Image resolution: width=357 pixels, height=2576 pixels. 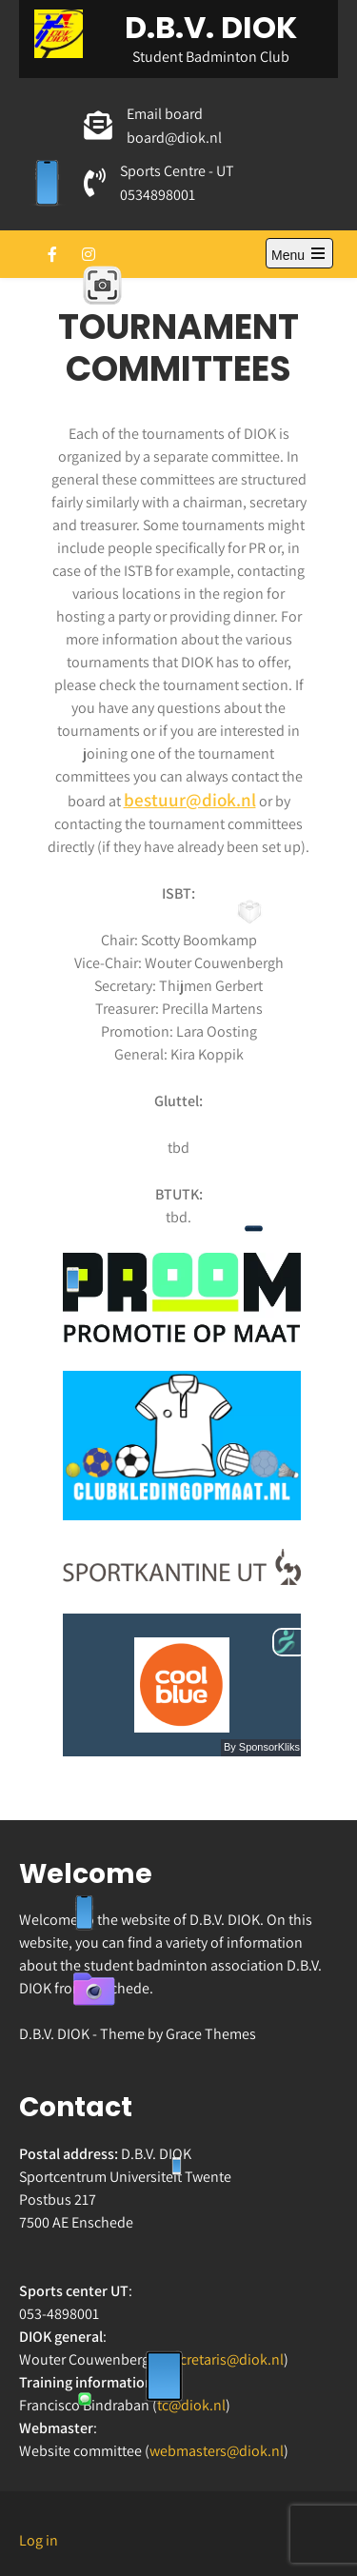 I want to click on iPhone SE device connected to your system, so click(x=176, y=2166).